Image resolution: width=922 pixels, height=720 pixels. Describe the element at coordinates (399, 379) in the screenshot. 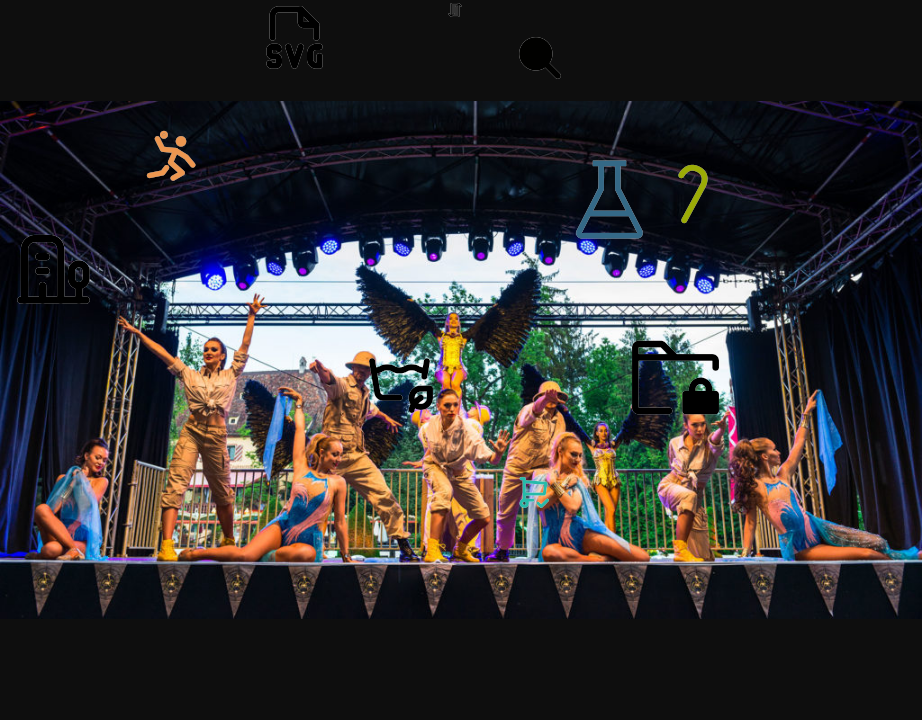

I see `select eco-friendly wash cycle` at that location.